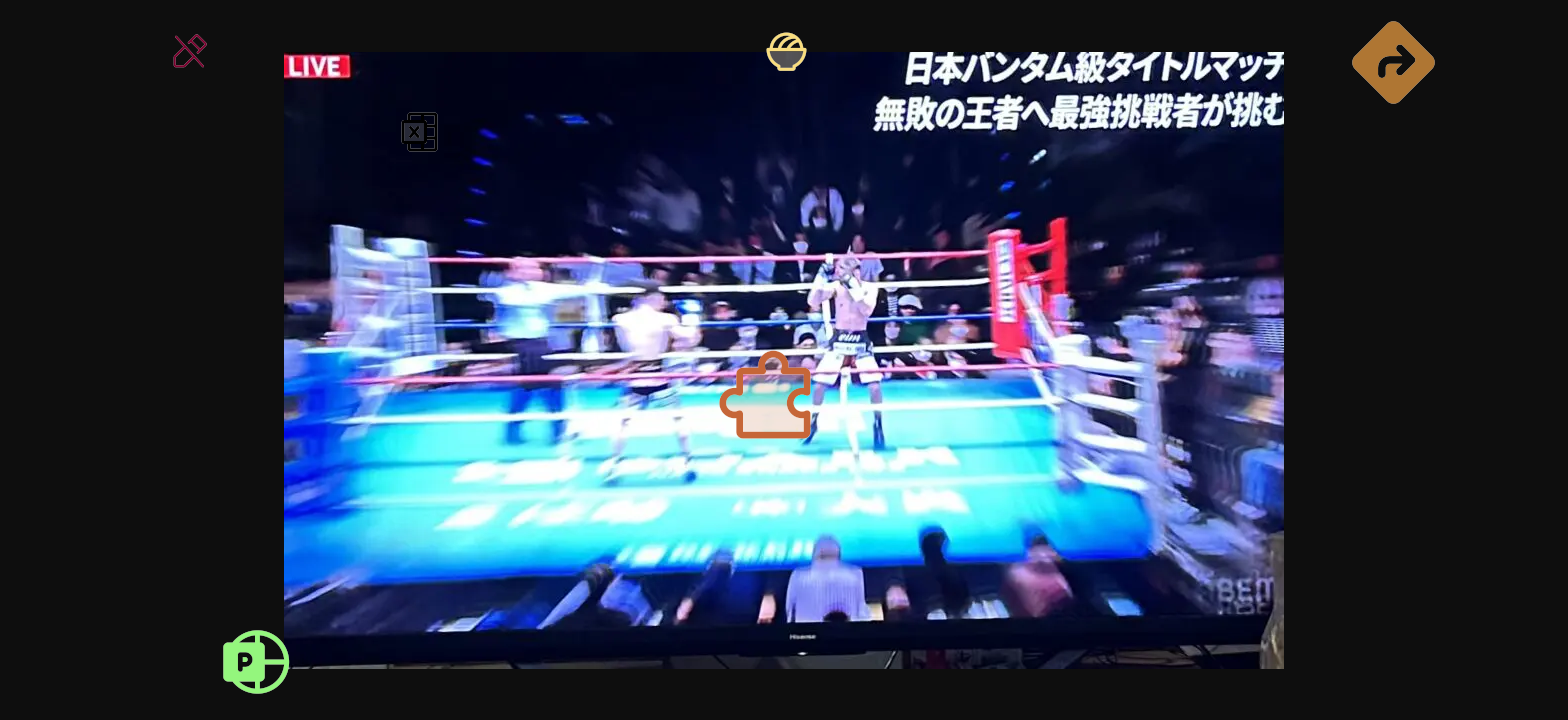  I want to click on get directions to a destination, so click(1393, 62).